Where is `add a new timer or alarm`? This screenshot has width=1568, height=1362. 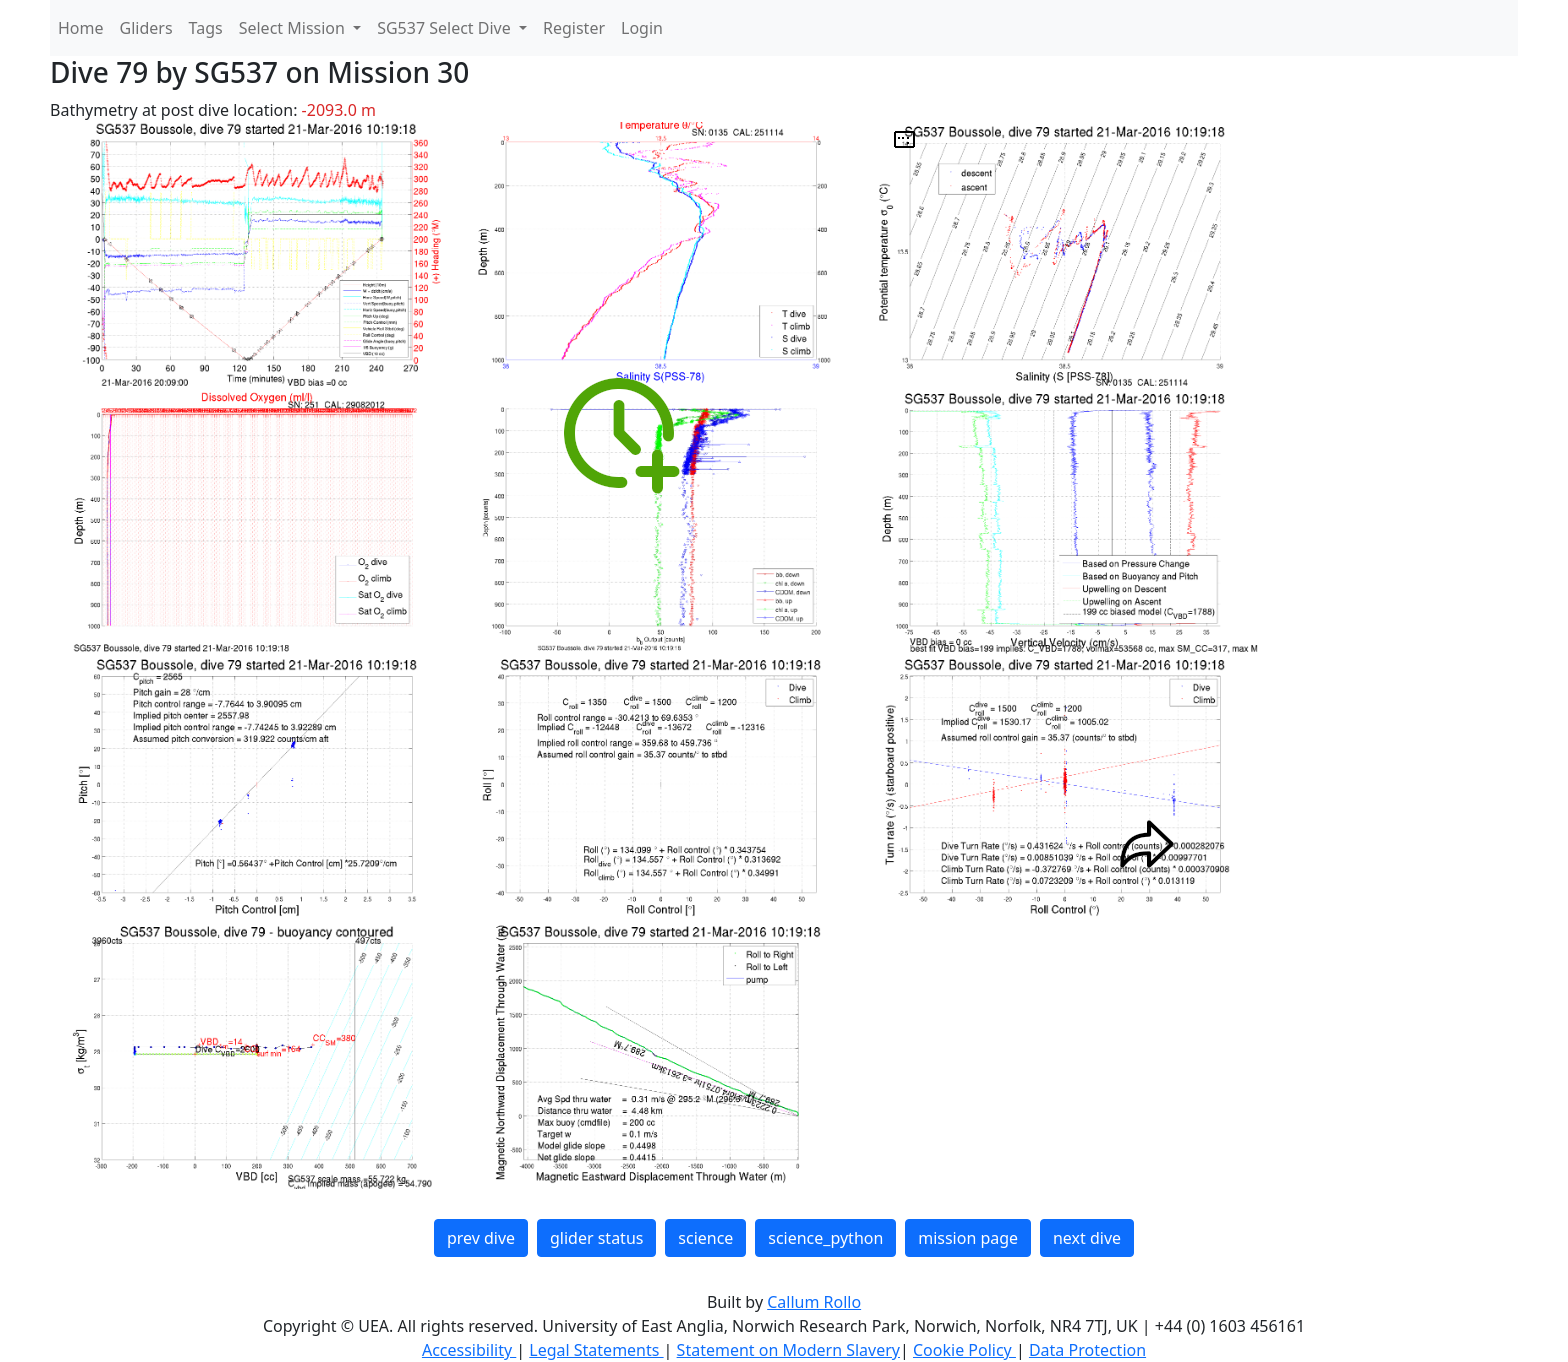
add a new timer or alarm is located at coordinates (619, 433).